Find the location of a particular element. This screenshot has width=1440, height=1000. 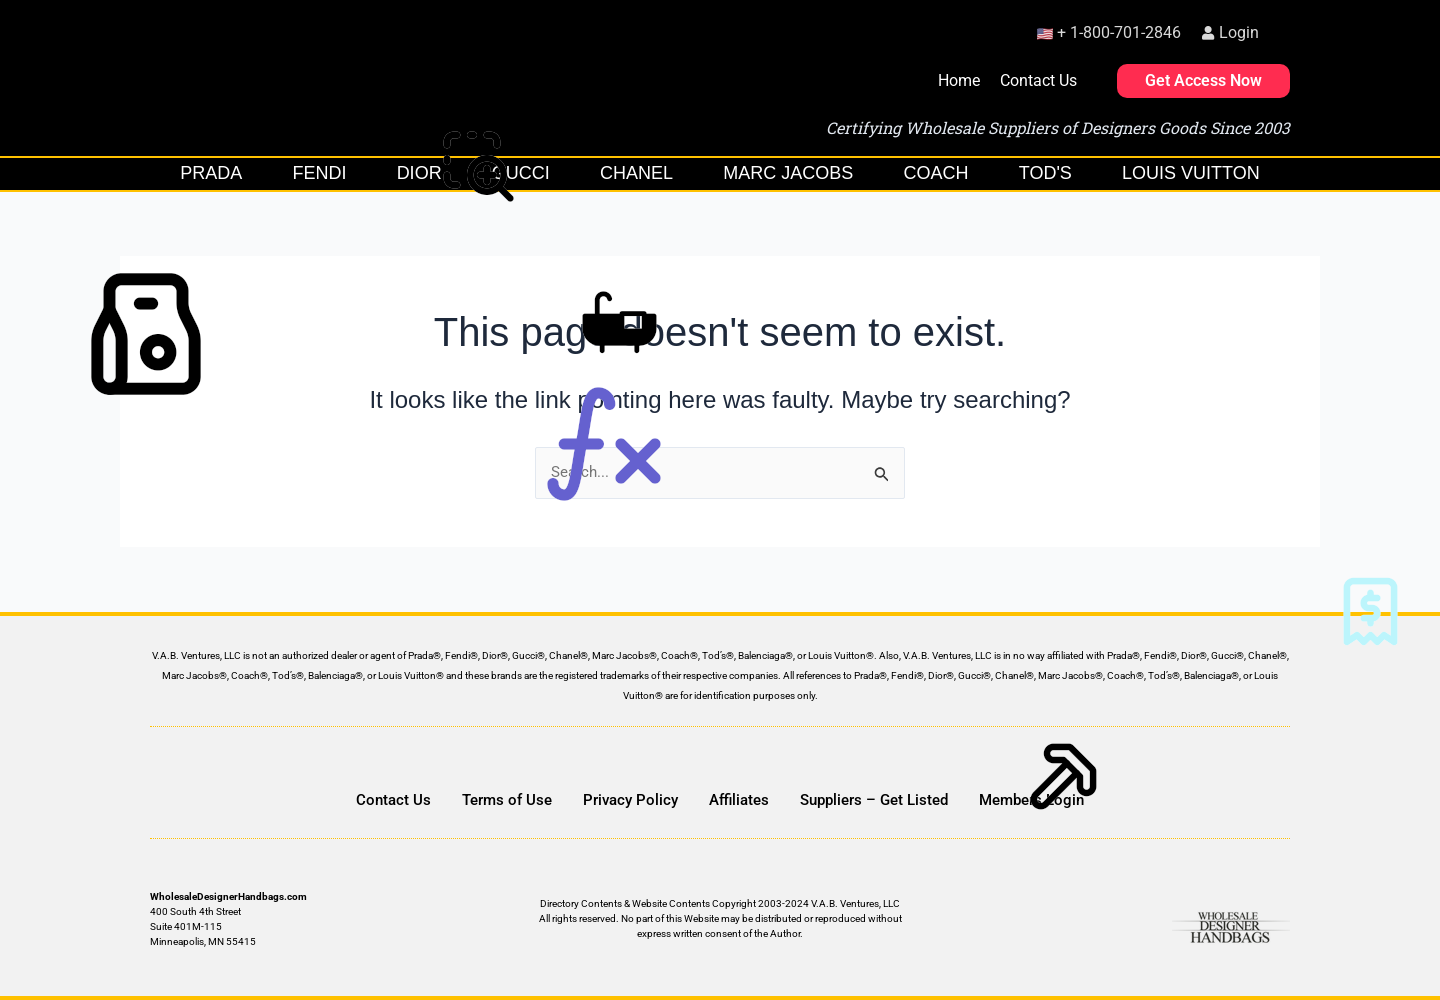

zoom in on a selected area is located at coordinates (477, 165).